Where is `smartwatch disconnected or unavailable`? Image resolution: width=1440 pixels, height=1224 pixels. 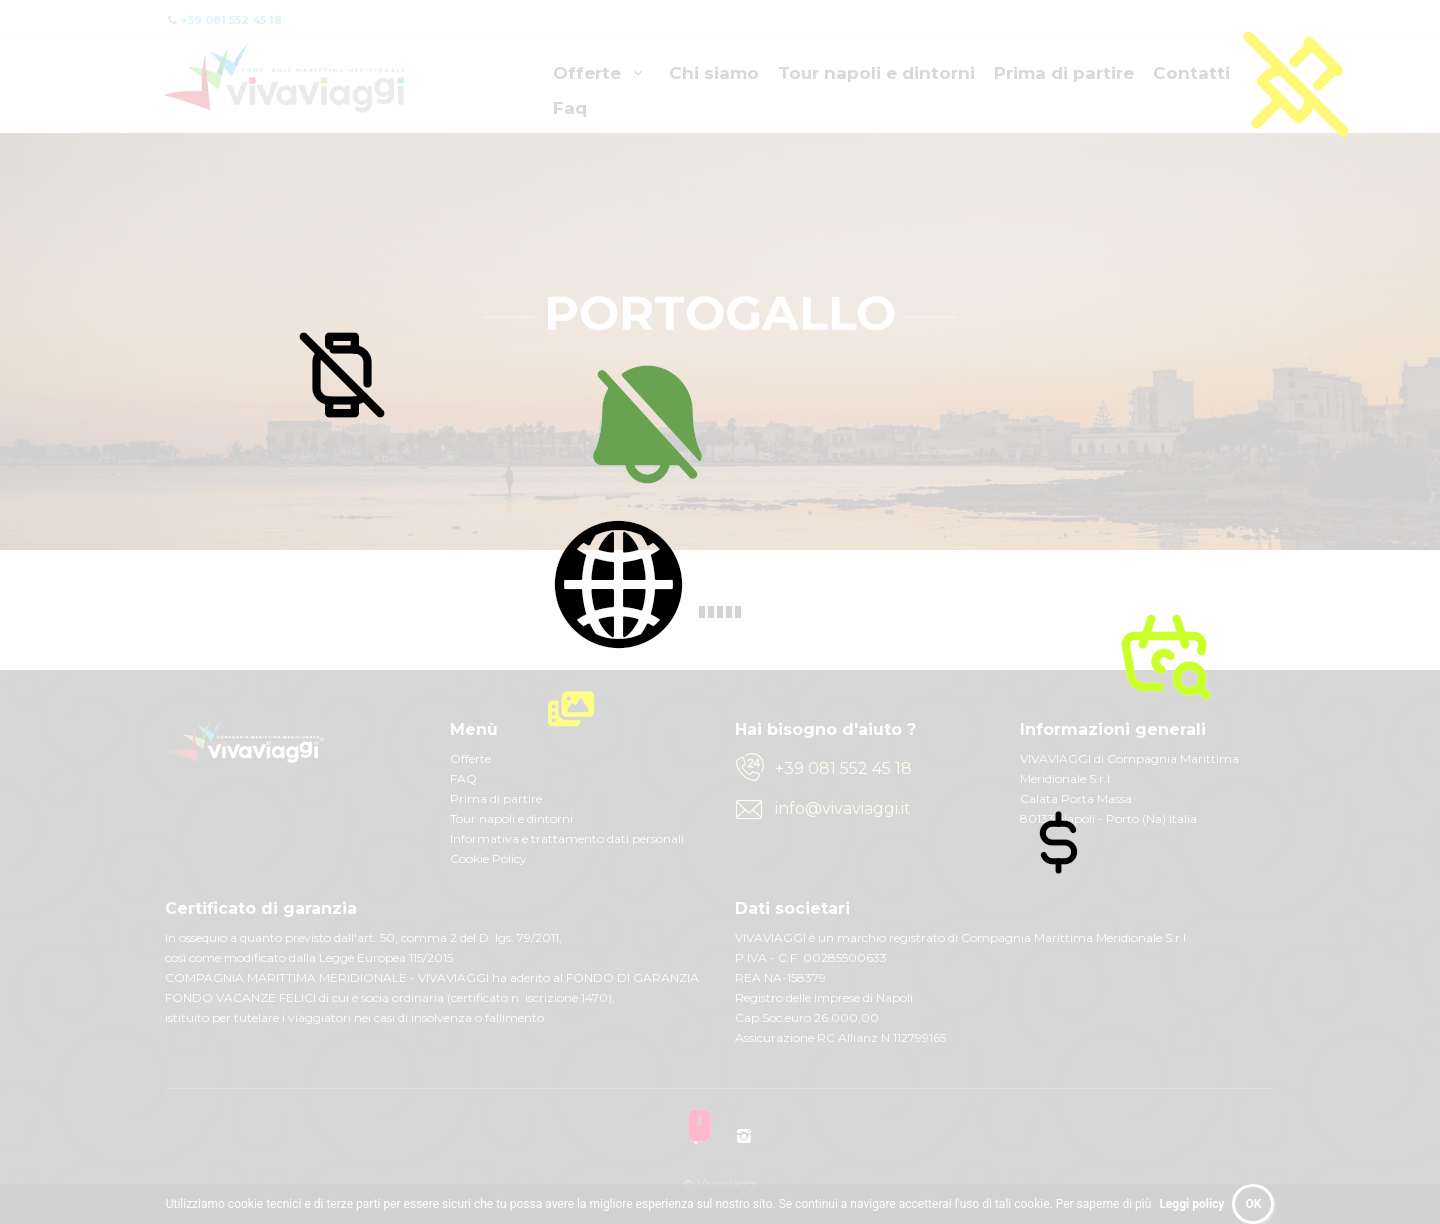 smartwatch disconnected or unavailable is located at coordinates (342, 375).